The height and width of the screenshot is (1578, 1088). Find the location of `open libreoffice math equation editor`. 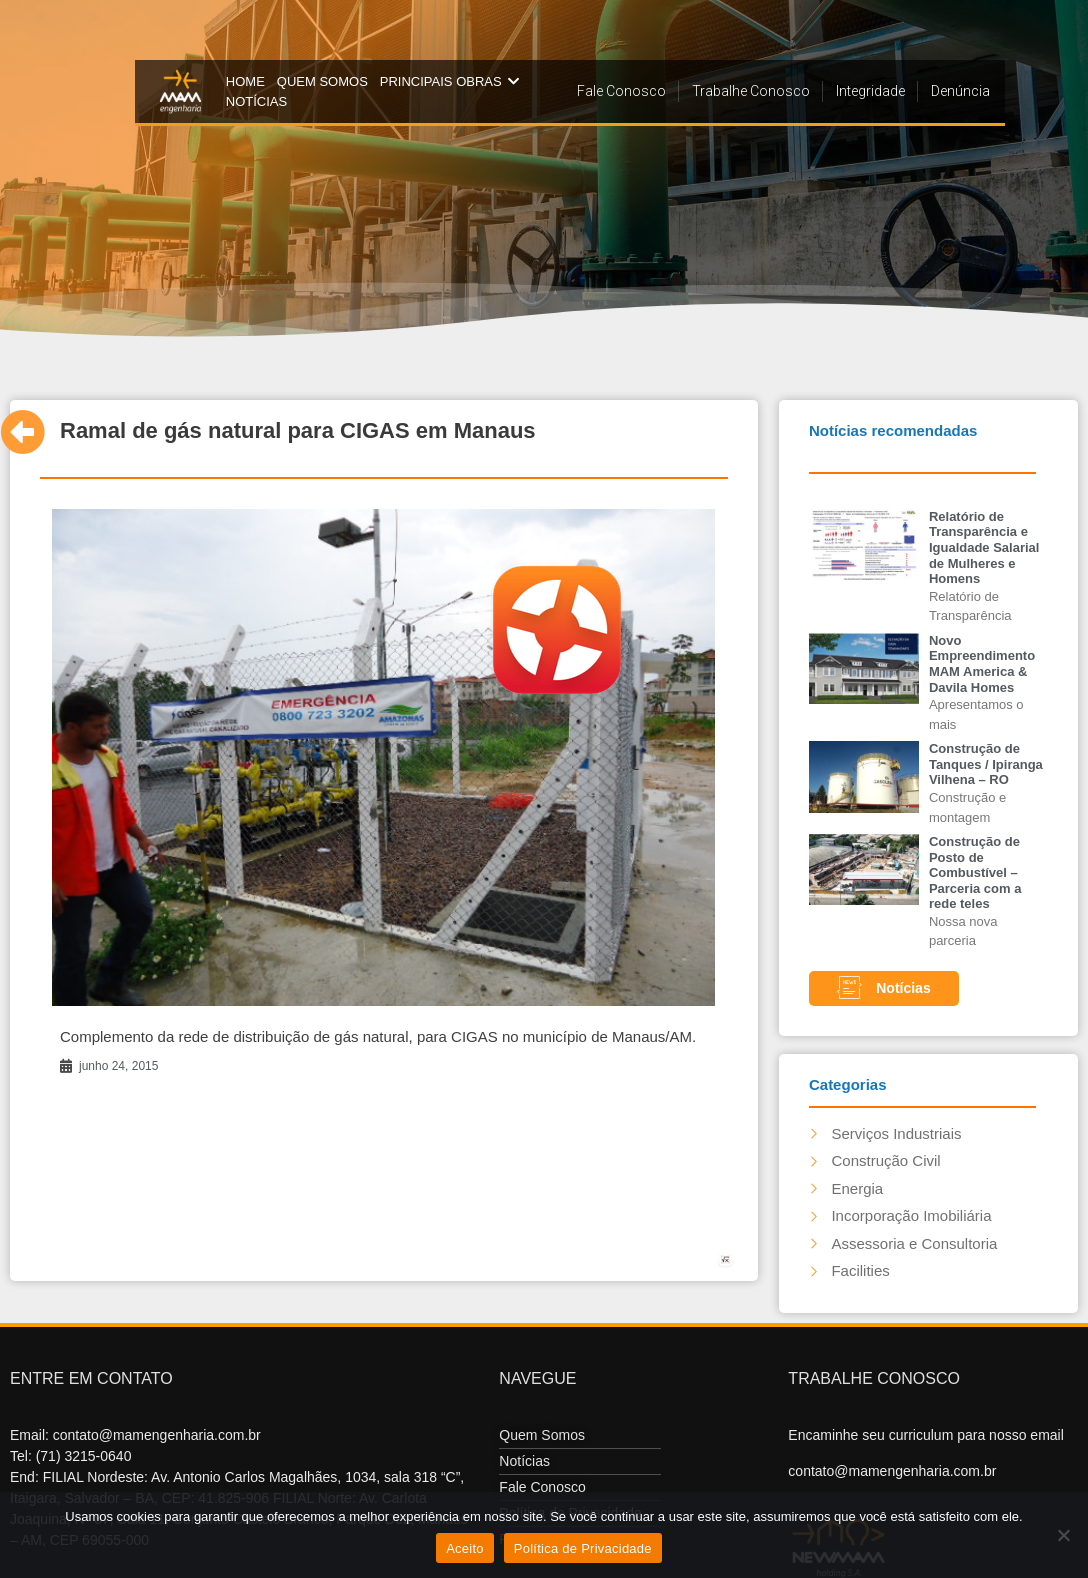

open libreoffice math equation editor is located at coordinates (725, 1259).